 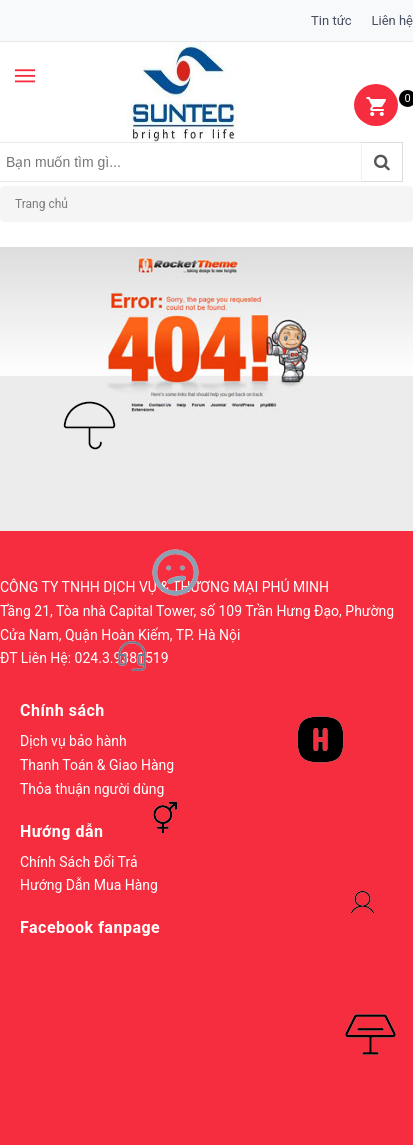 What do you see at coordinates (362, 902) in the screenshot?
I see `view your profile` at bounding box center [362, 902].